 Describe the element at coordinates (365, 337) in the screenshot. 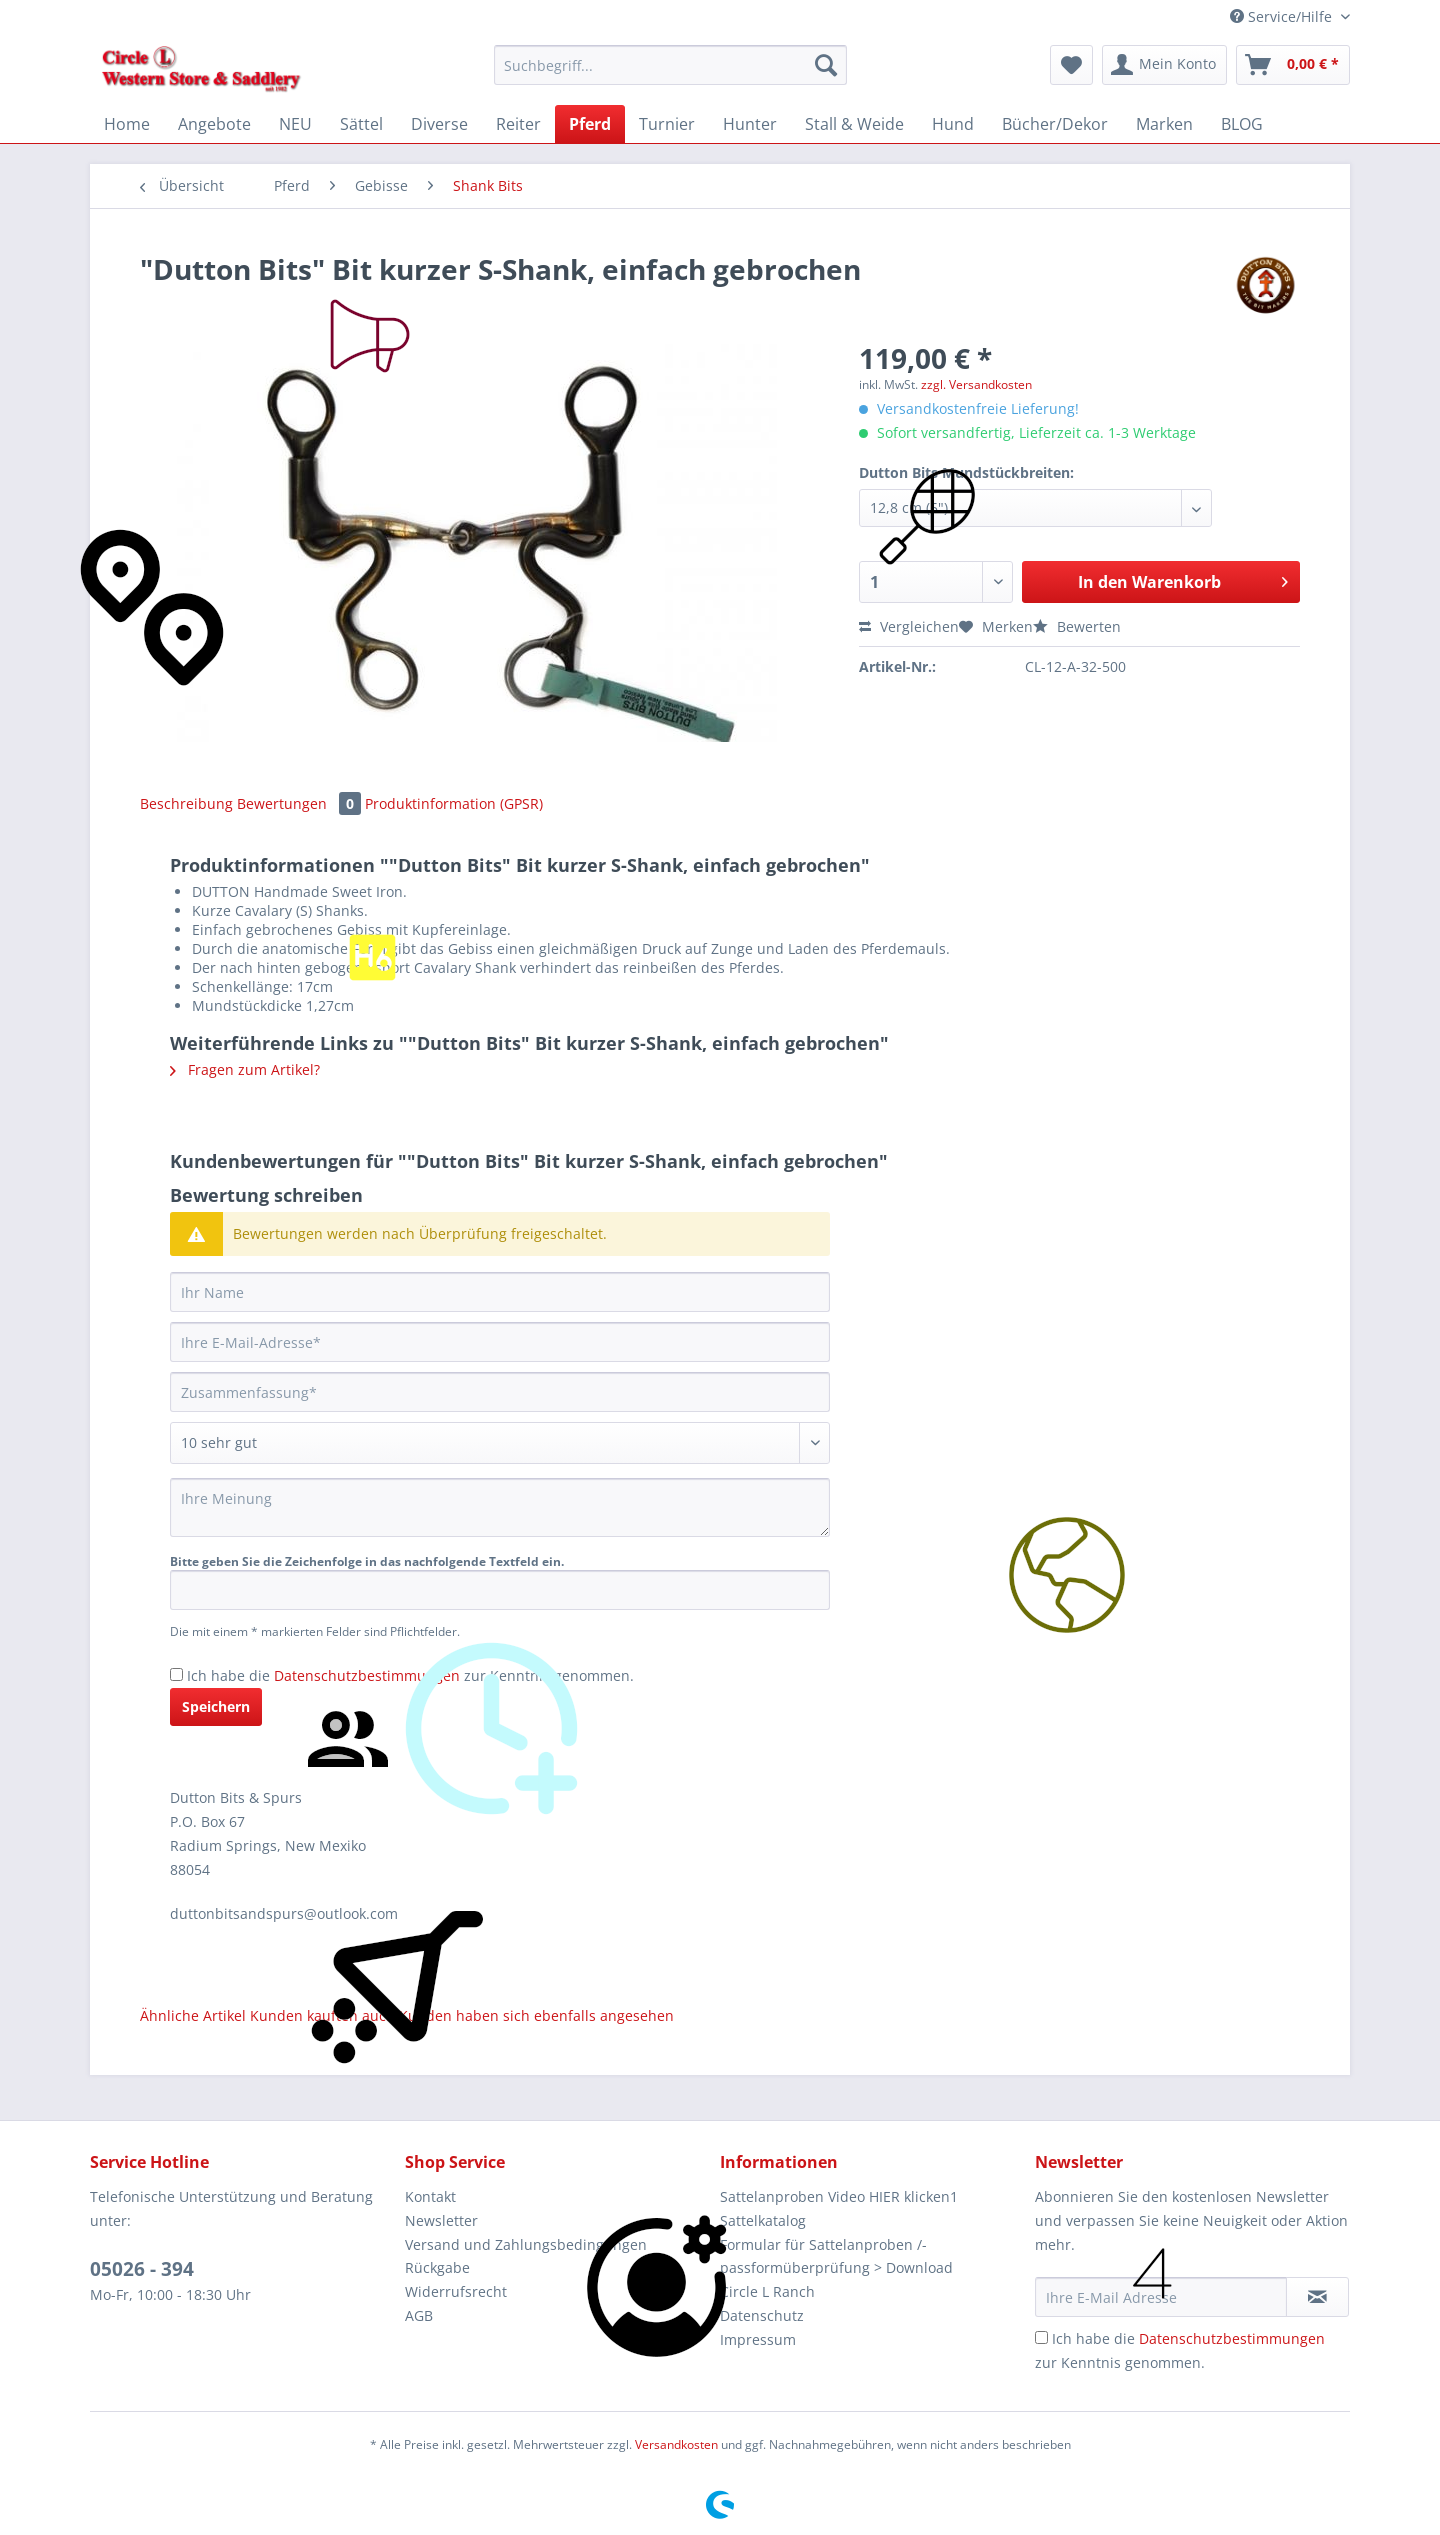

I see `make an announcement or broadcast` at that location.